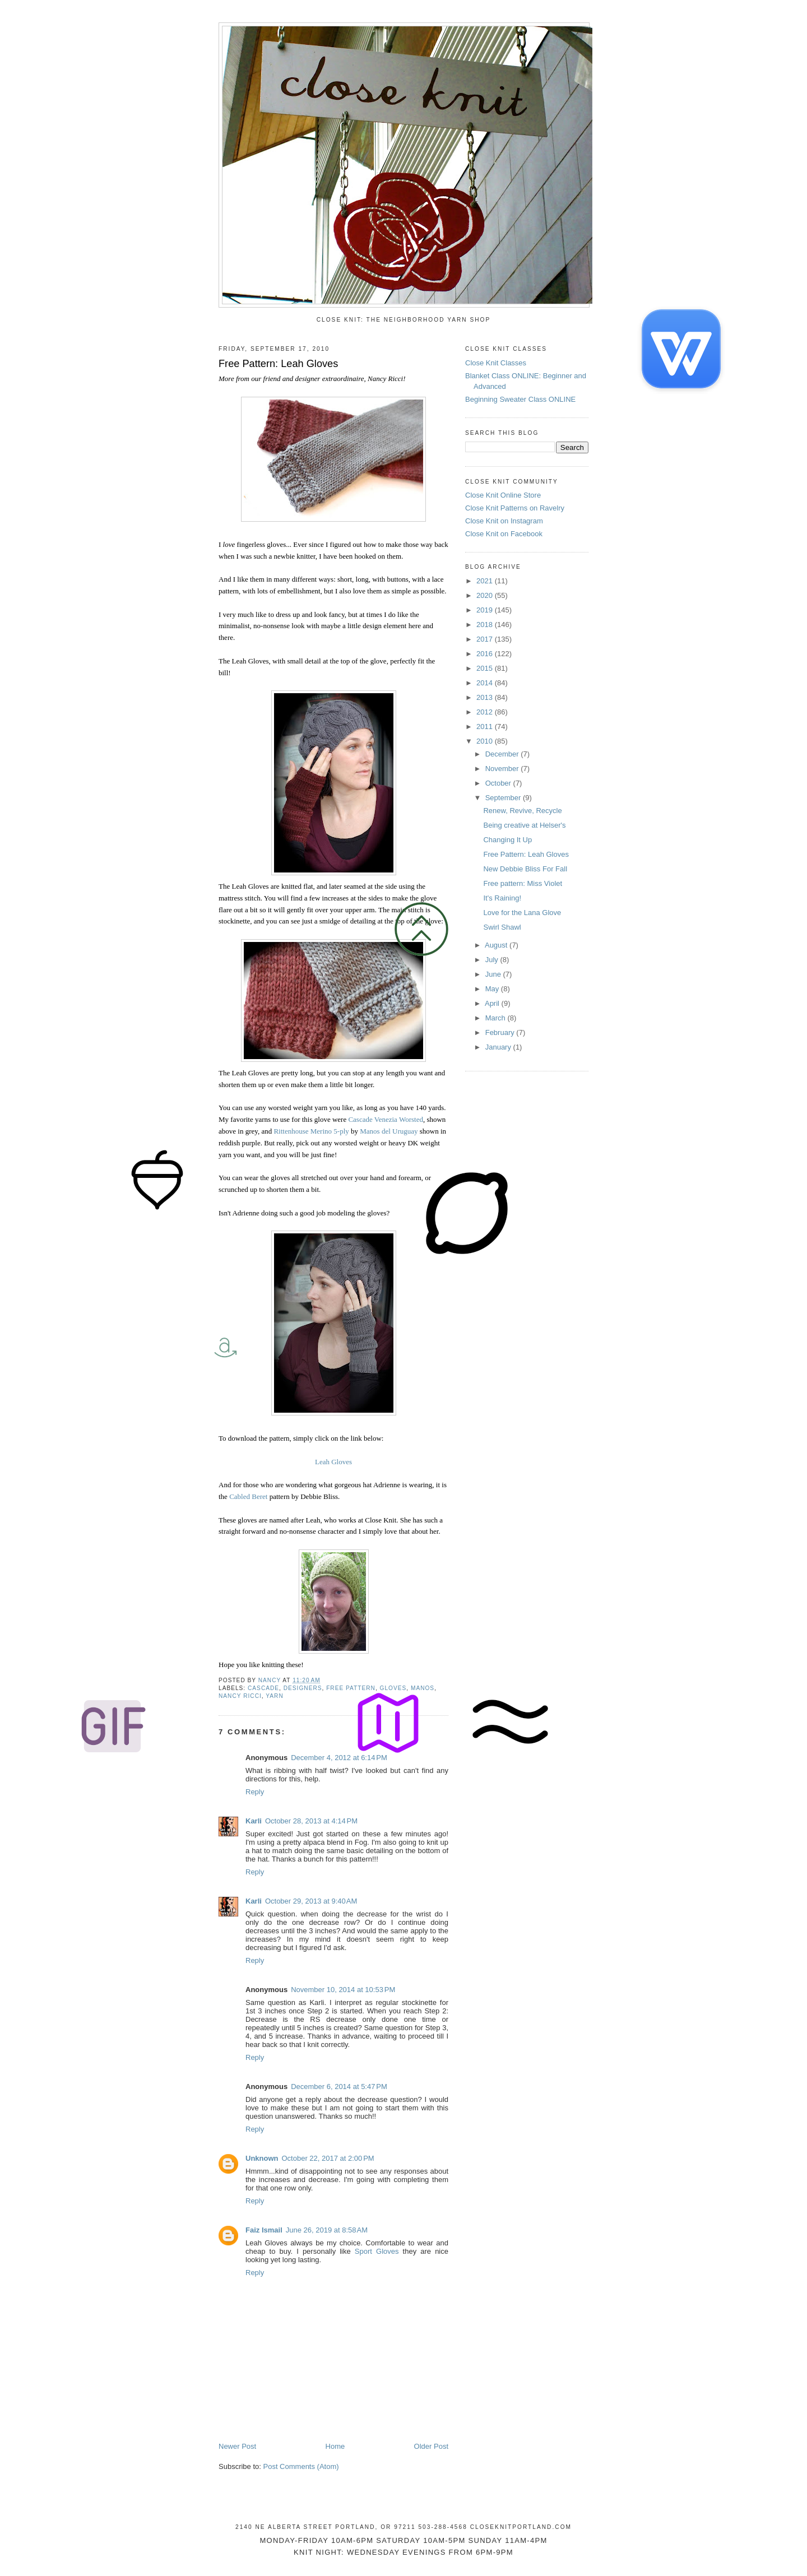 The width and height of the screenshot is (807, 2576). I want to click on nature or outdoors category icon, so click(157, 1180).